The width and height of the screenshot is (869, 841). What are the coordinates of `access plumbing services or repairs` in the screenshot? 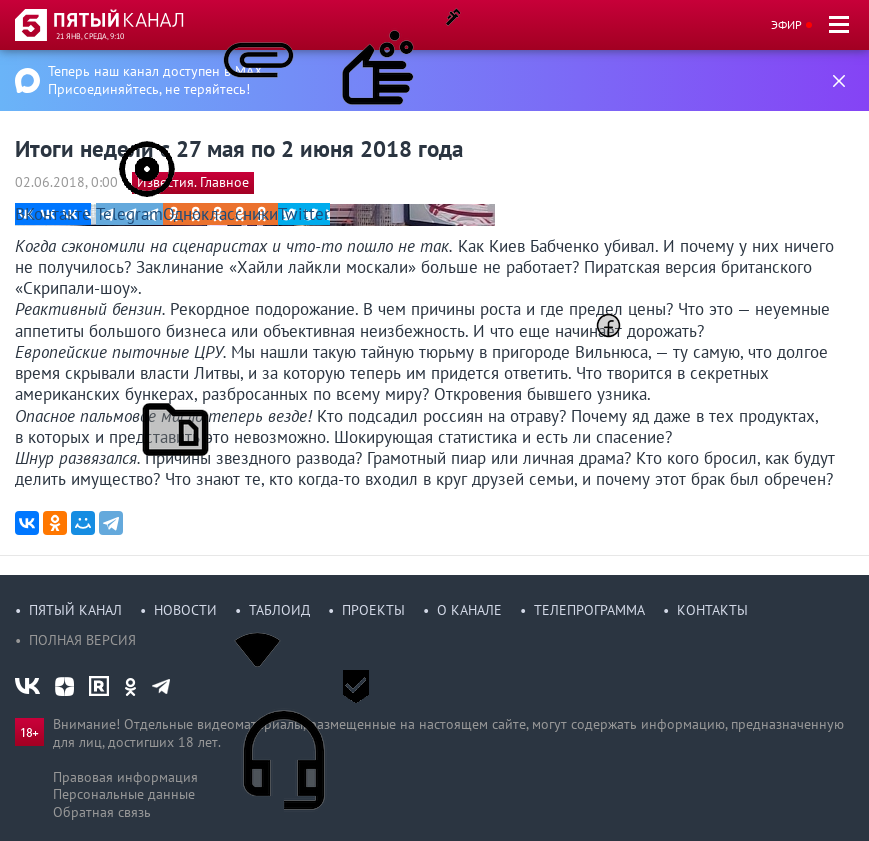 It's located at (453, 17).